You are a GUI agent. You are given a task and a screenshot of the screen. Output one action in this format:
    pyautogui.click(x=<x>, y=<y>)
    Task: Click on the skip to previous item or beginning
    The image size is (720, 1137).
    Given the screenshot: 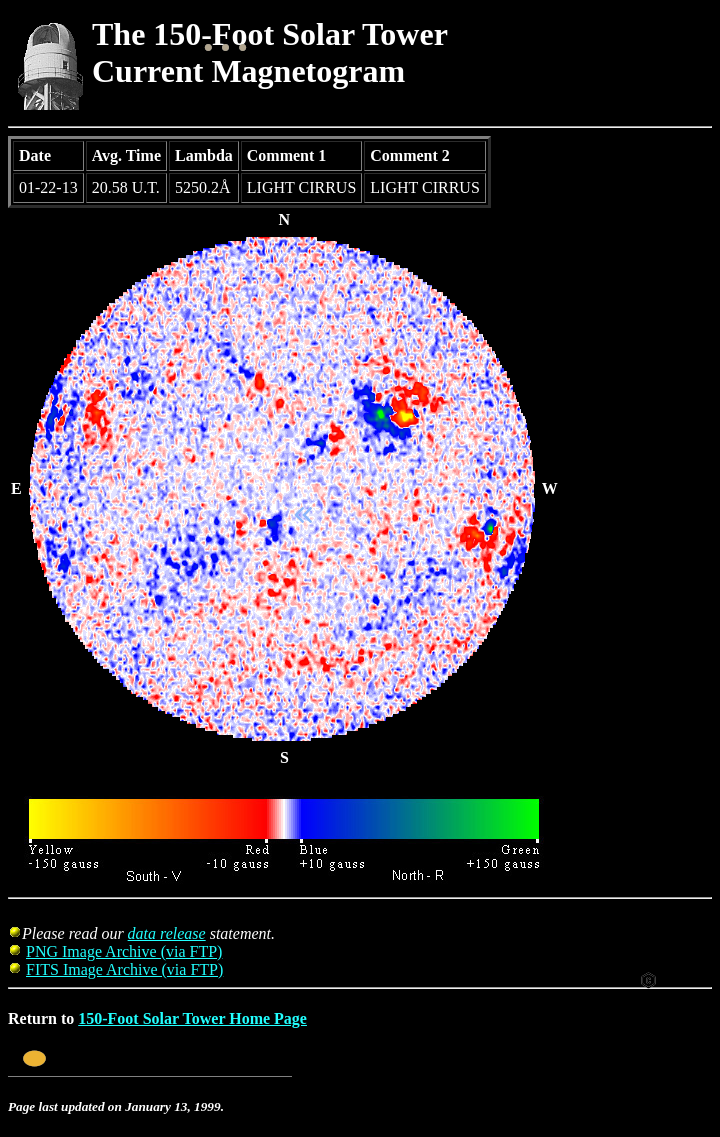 What is the action you would take?
    pyautogui.click(x=304, y=515)
    